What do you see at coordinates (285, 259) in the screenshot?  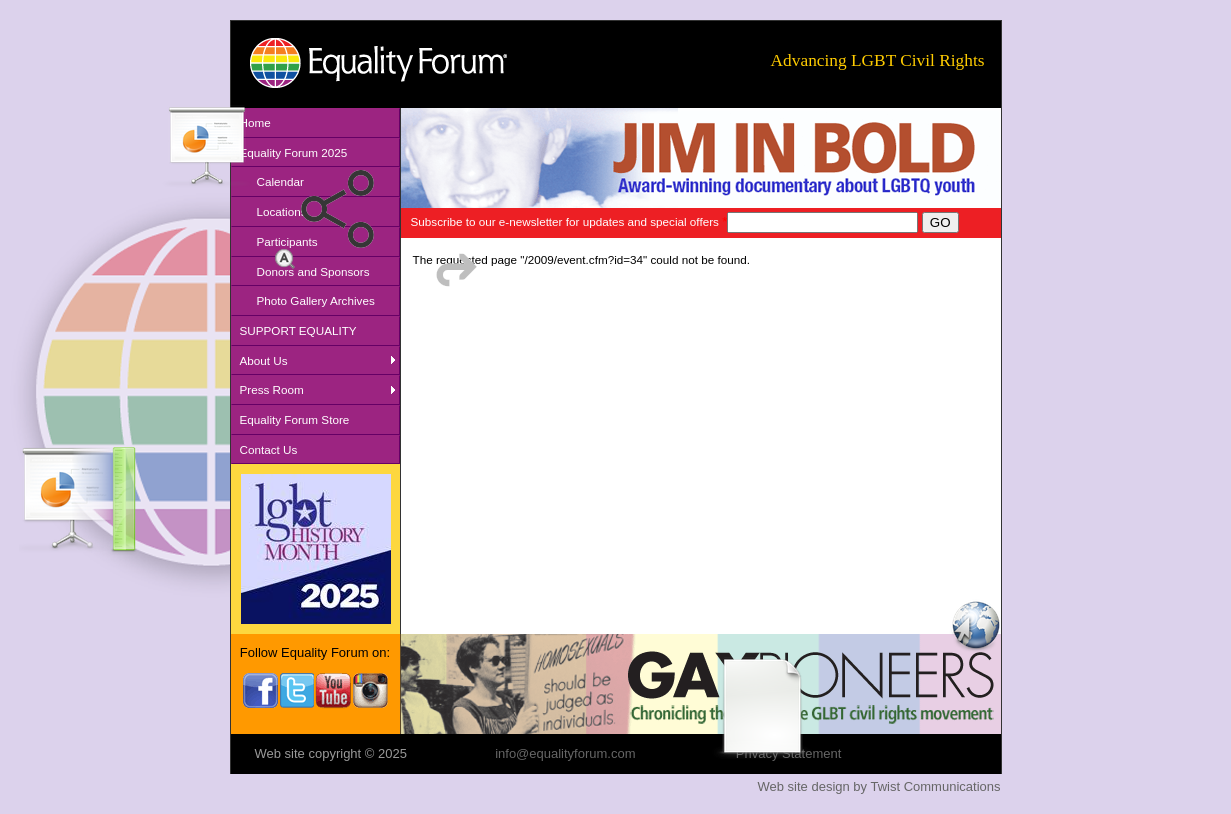 I see `search within the current project` at bounding box center [285, 259].